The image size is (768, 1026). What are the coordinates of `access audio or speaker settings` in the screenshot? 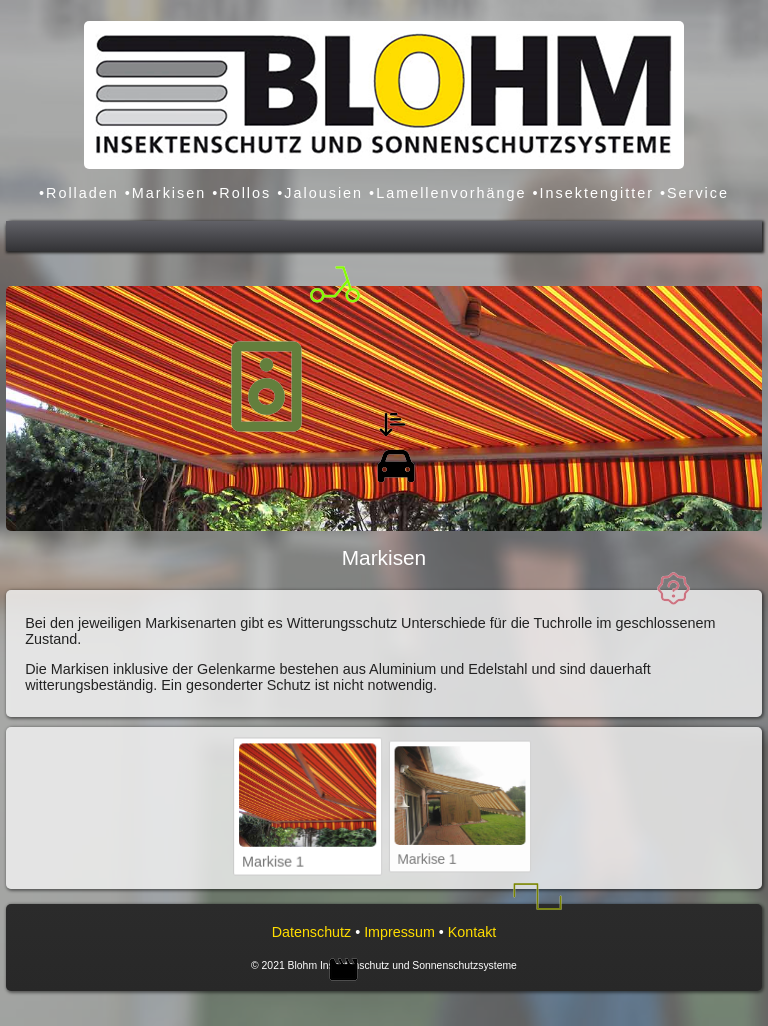 It's located at (266, 386).